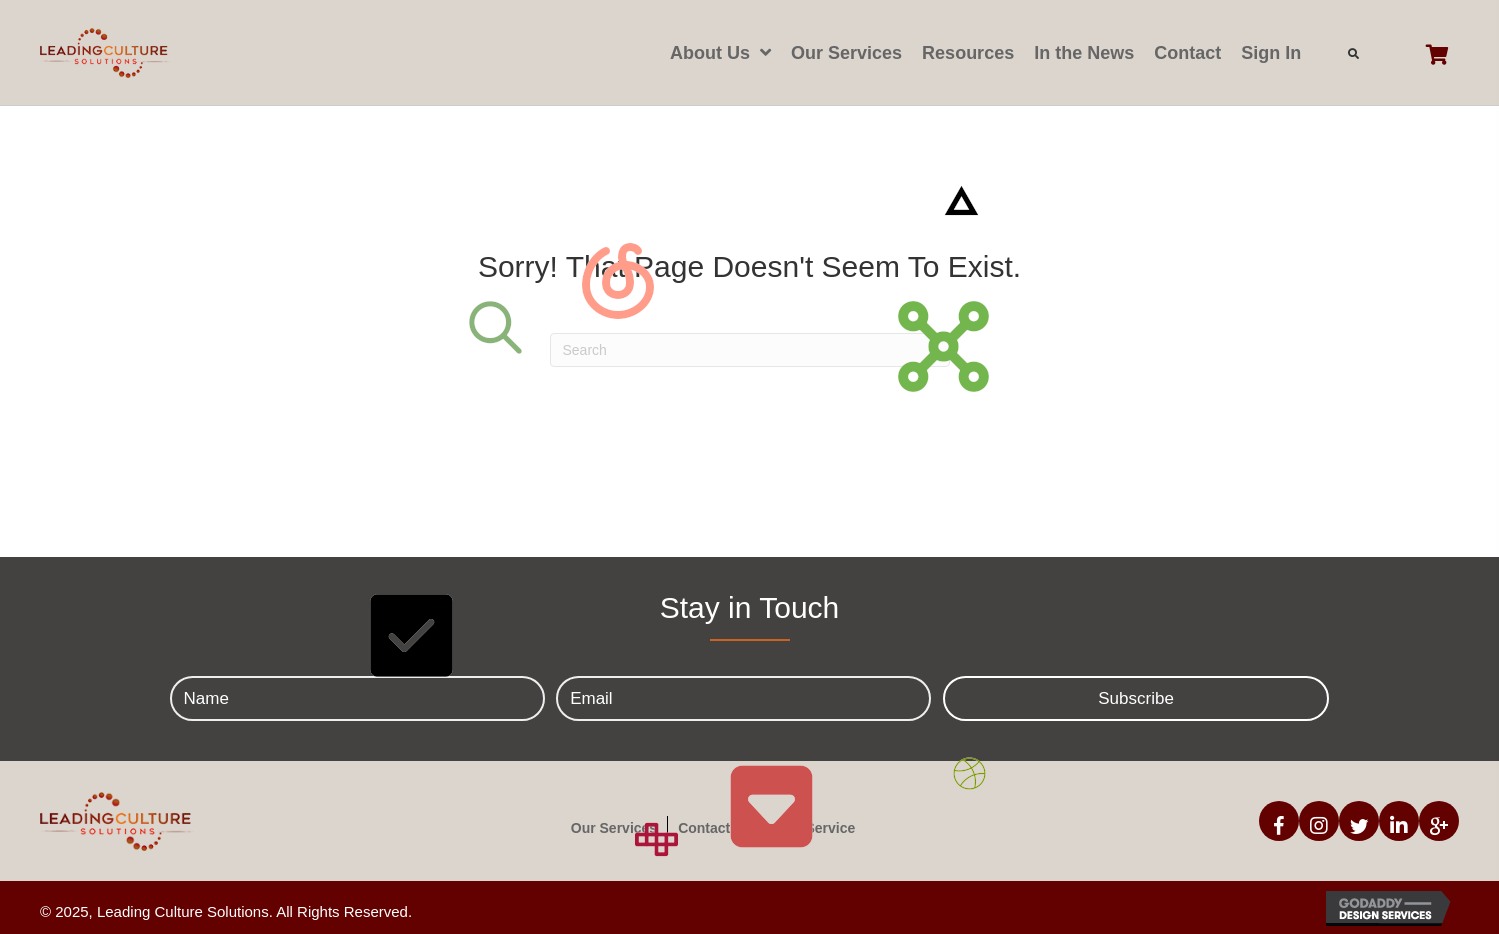 Image resolution: width=1499 pixels, height=934 pixels. I want to click on search for content or items, so click(495, 327).